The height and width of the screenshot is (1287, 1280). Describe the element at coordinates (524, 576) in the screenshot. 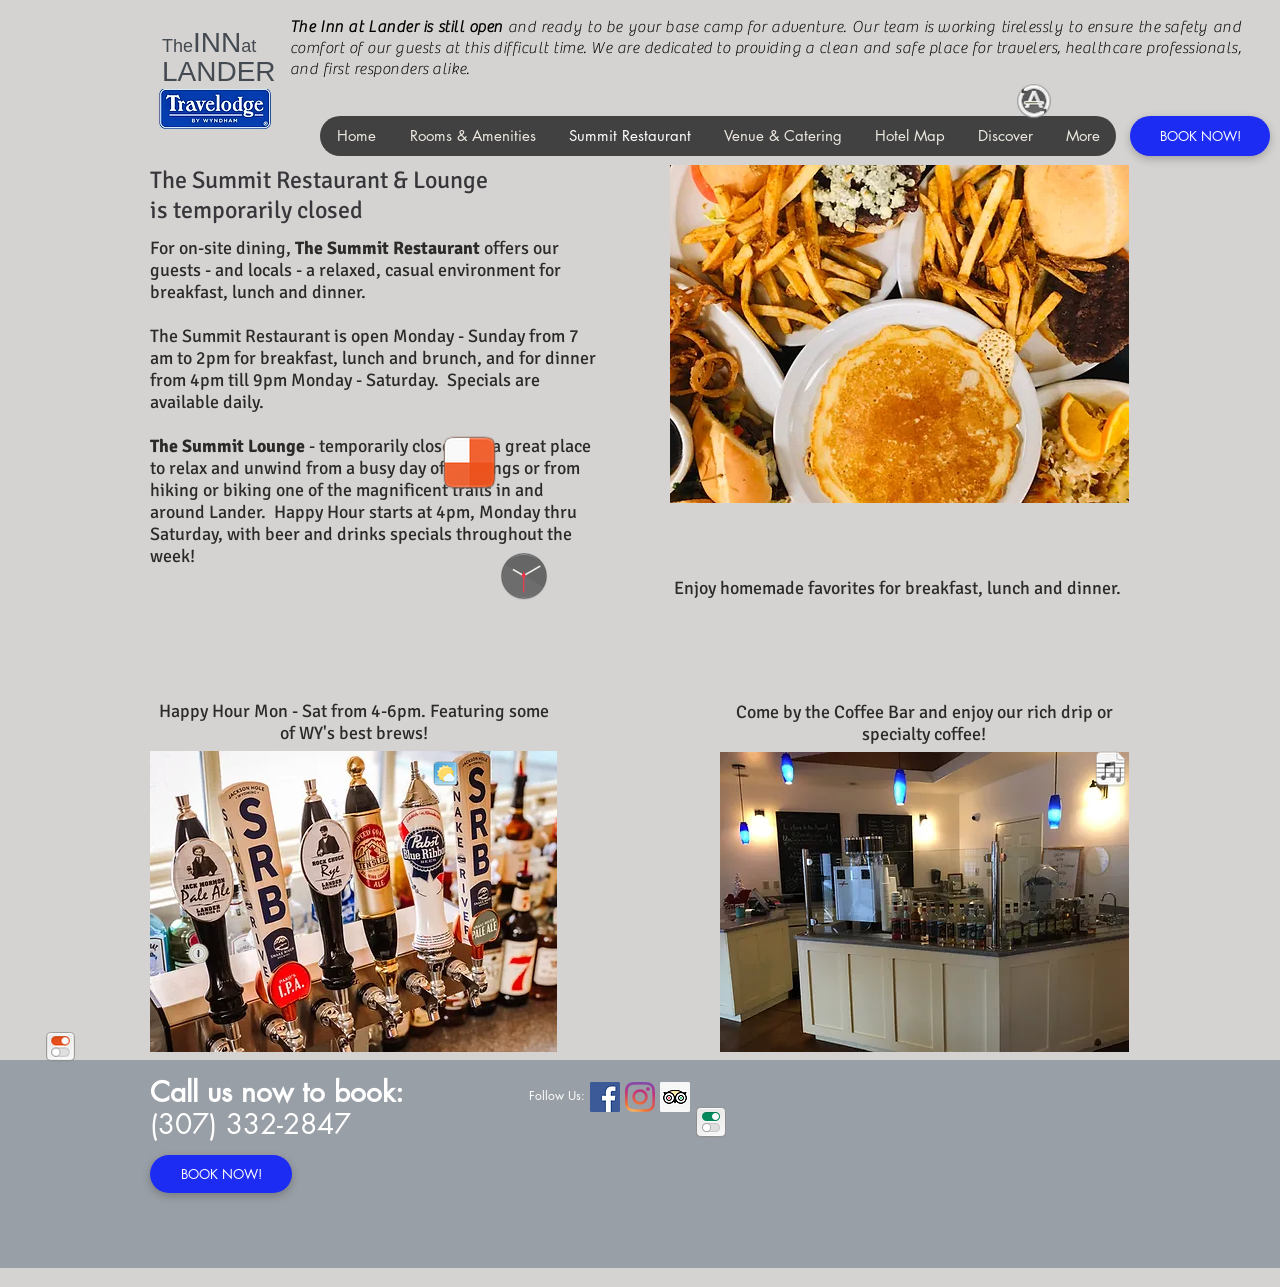

I see `open the clock app` at that location.